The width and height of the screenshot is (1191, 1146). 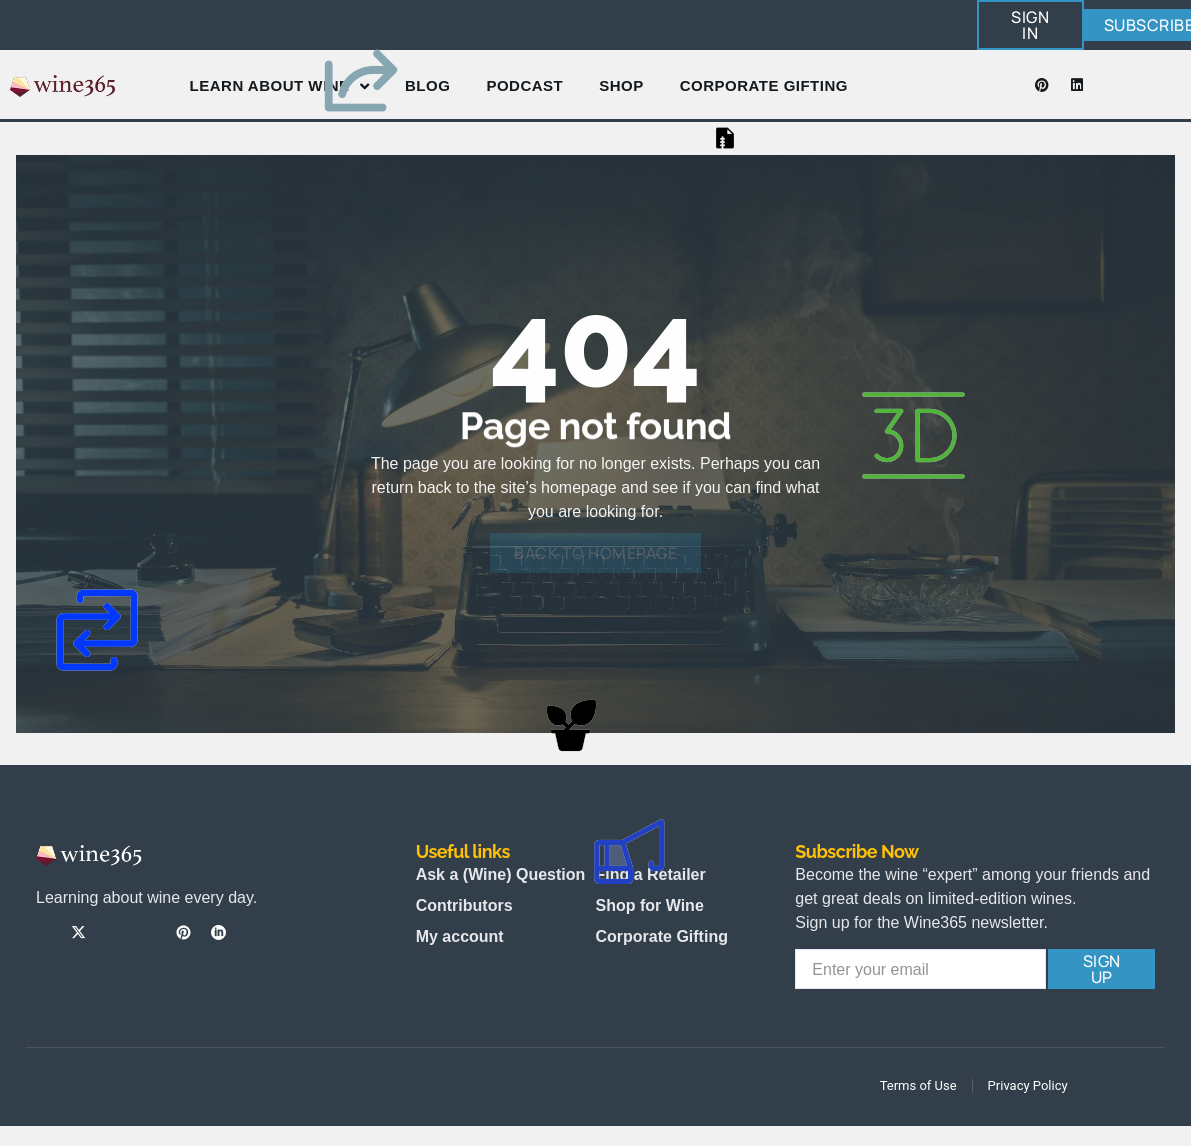 I want to click on toggle 3D view mode, so click(x=913, y=435).